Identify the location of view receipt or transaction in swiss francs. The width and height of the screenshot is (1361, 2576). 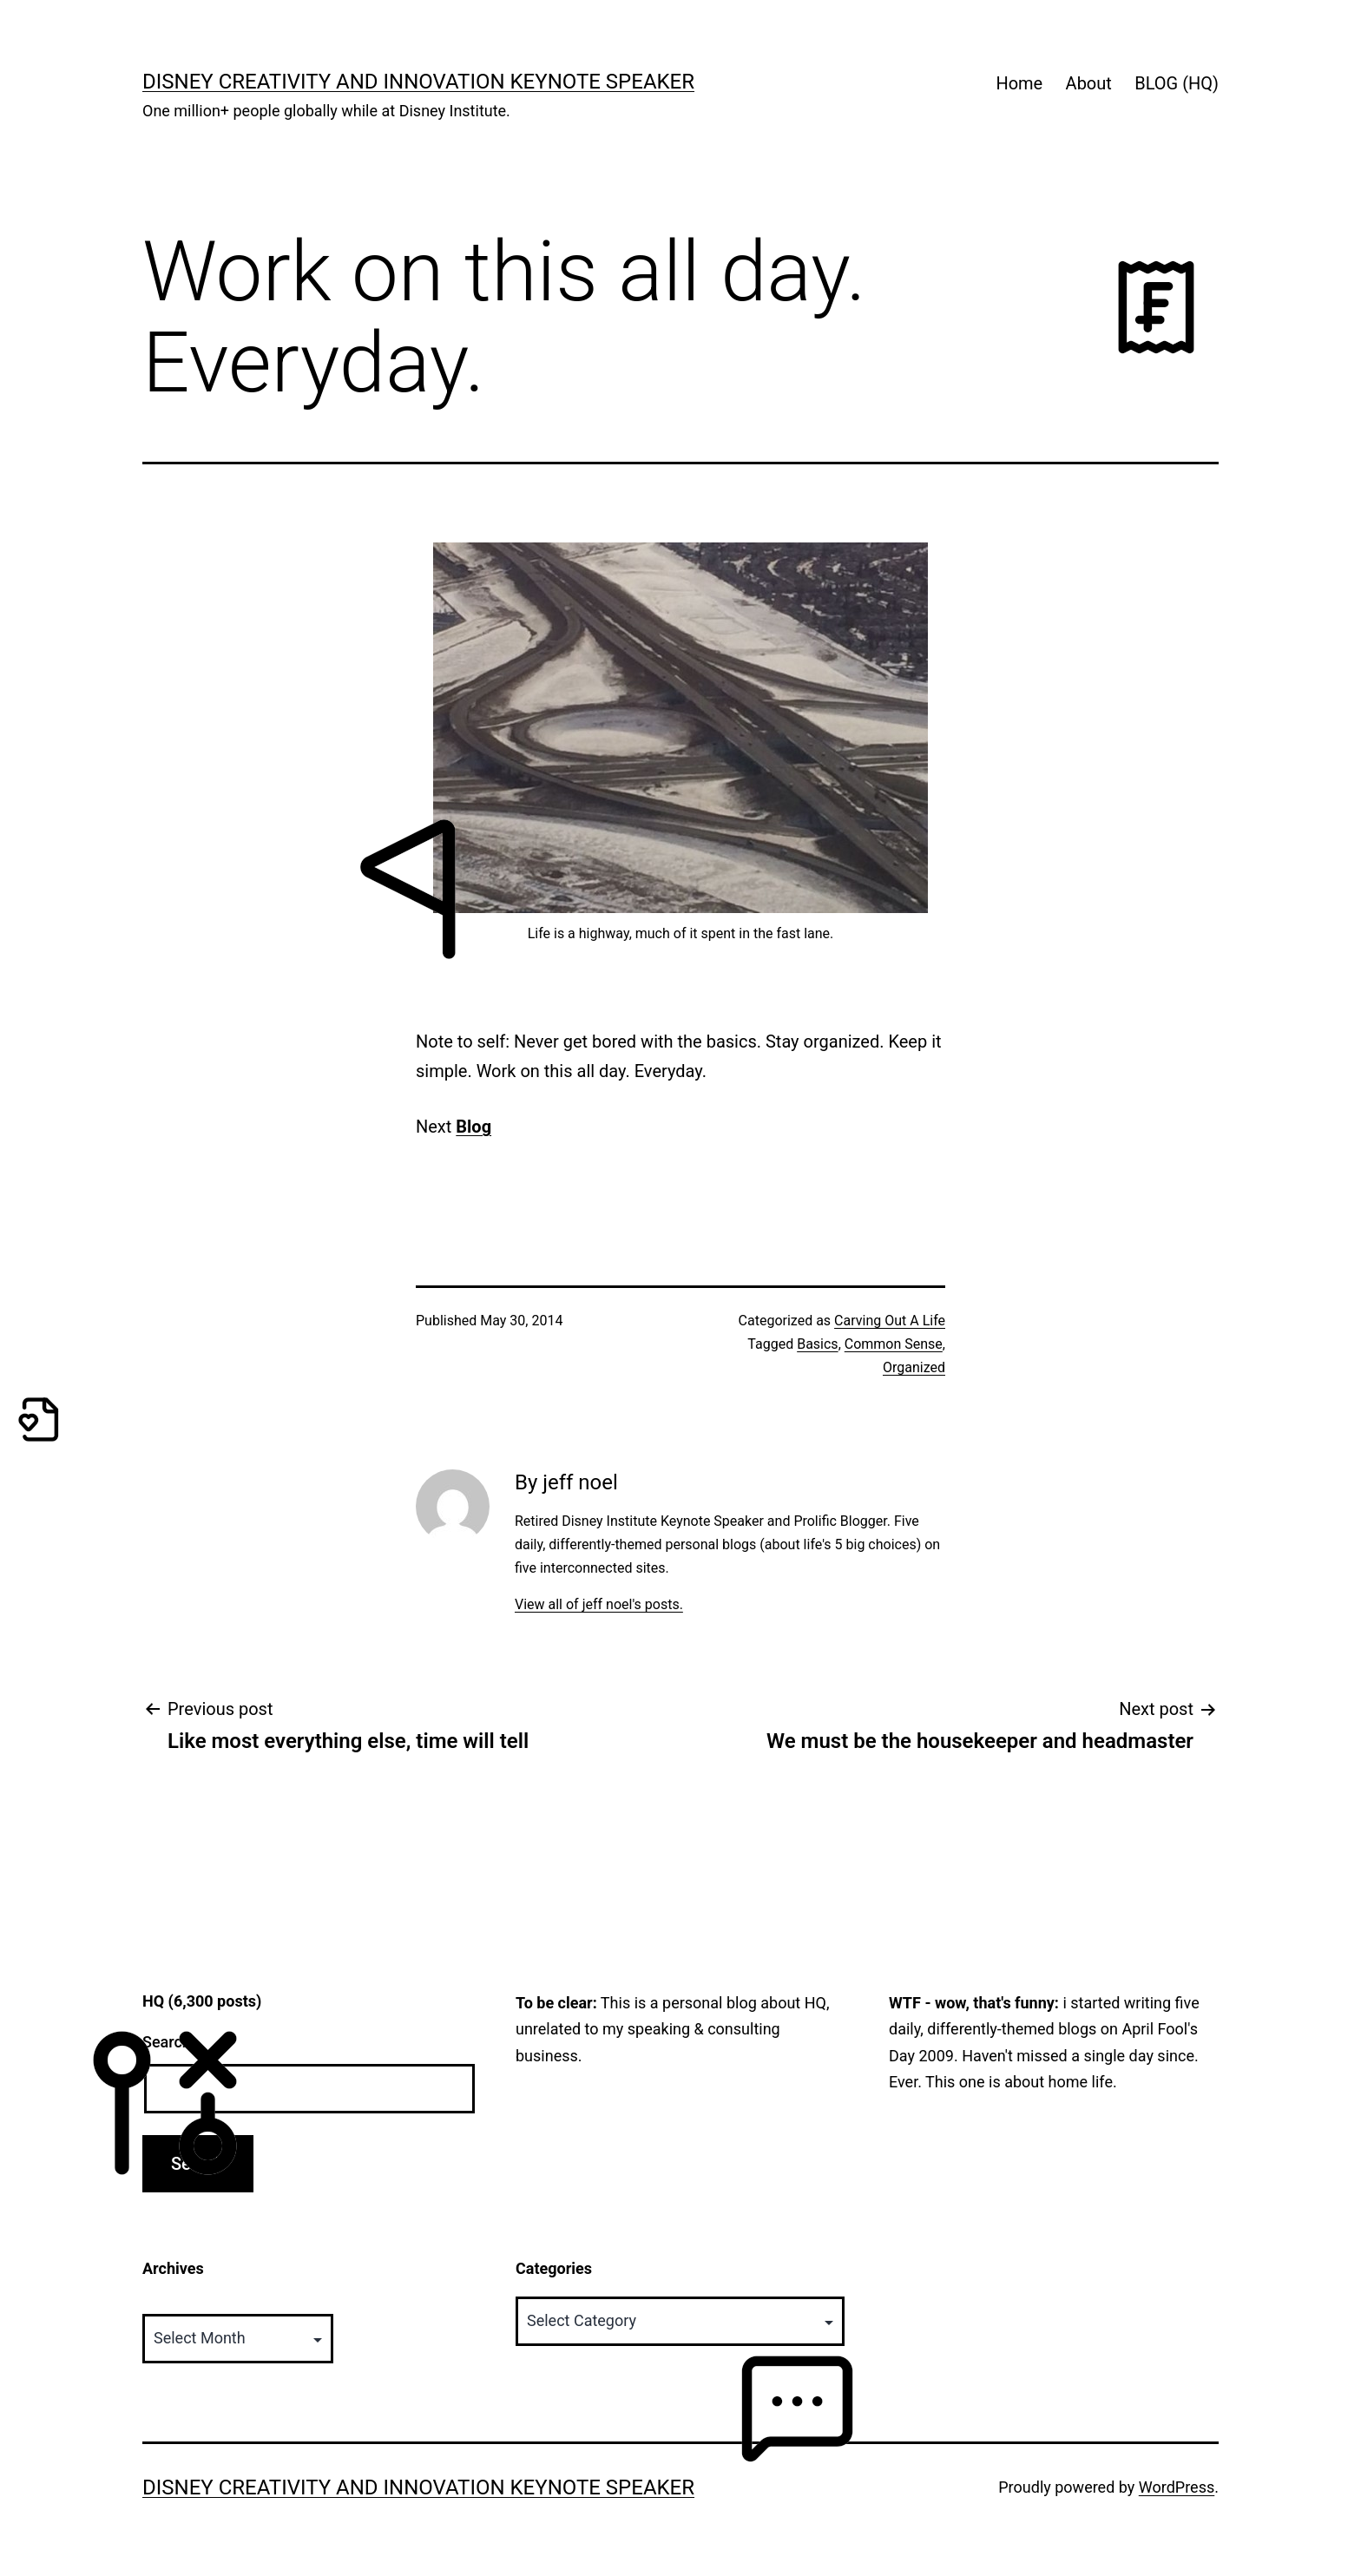
(1156, 307).